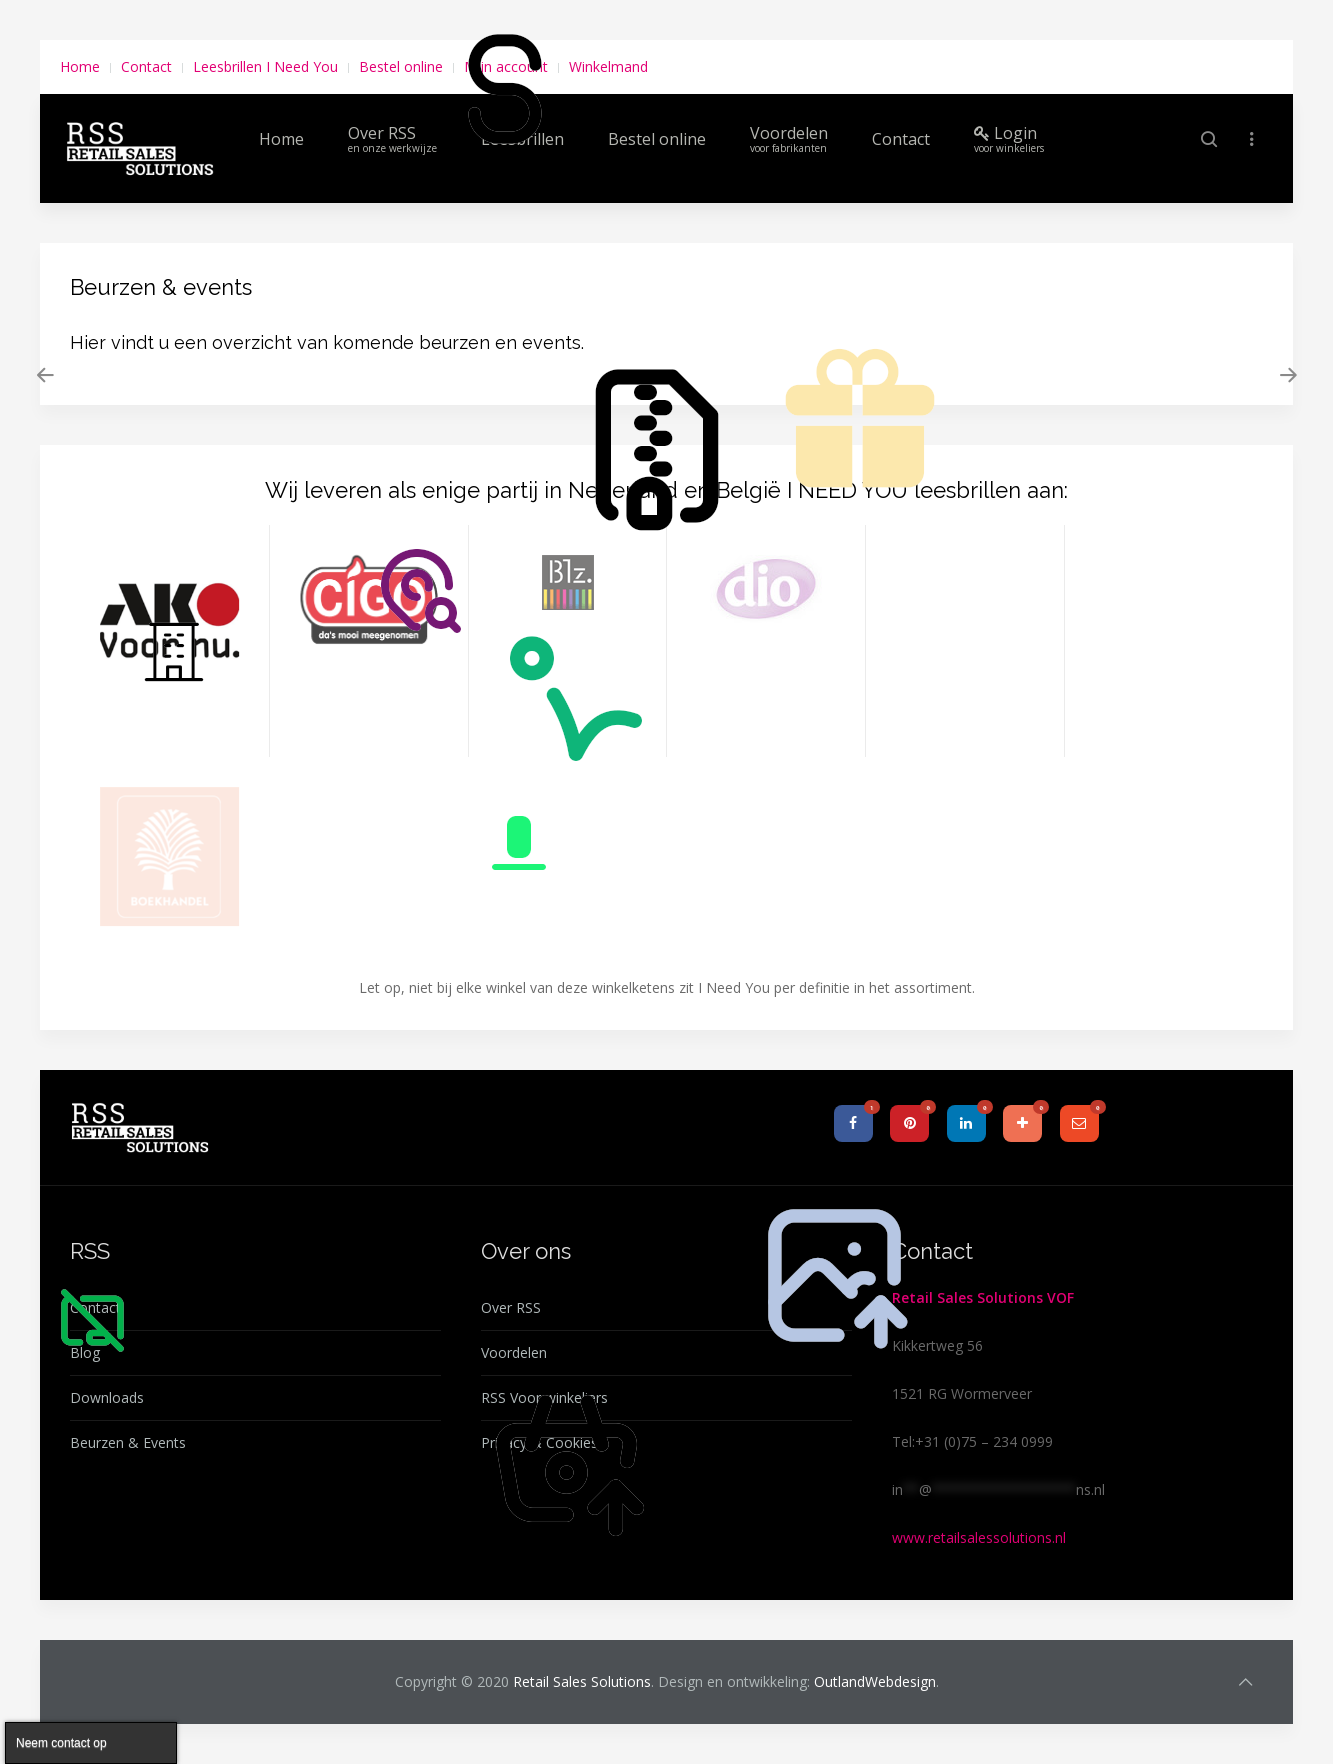  I want to click on align selected element to bottom, so click(519, 843).